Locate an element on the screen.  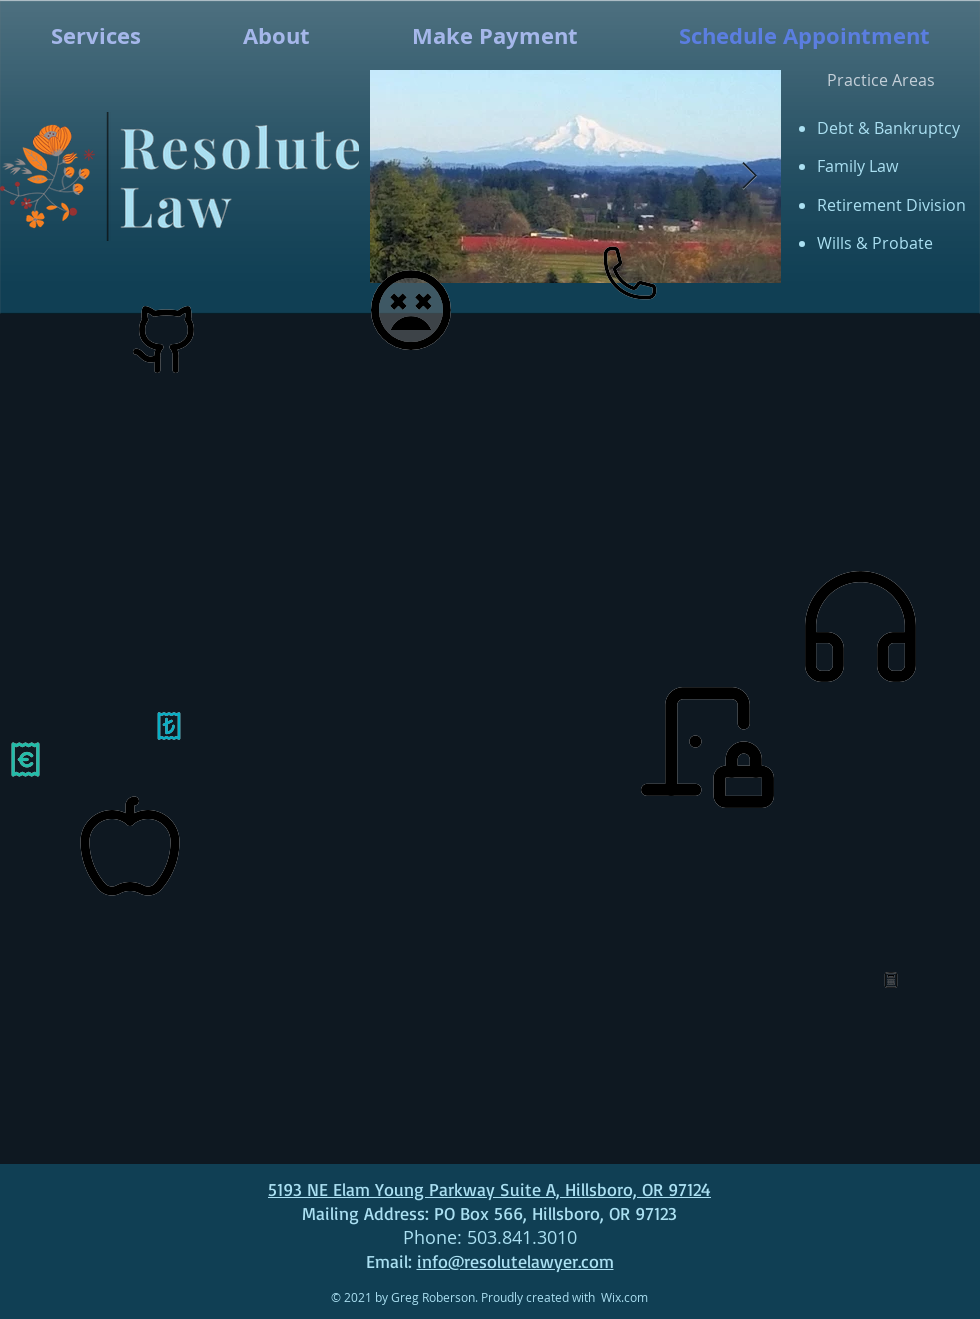
access health or nutrition tracking is located at coordinates (130, 846).